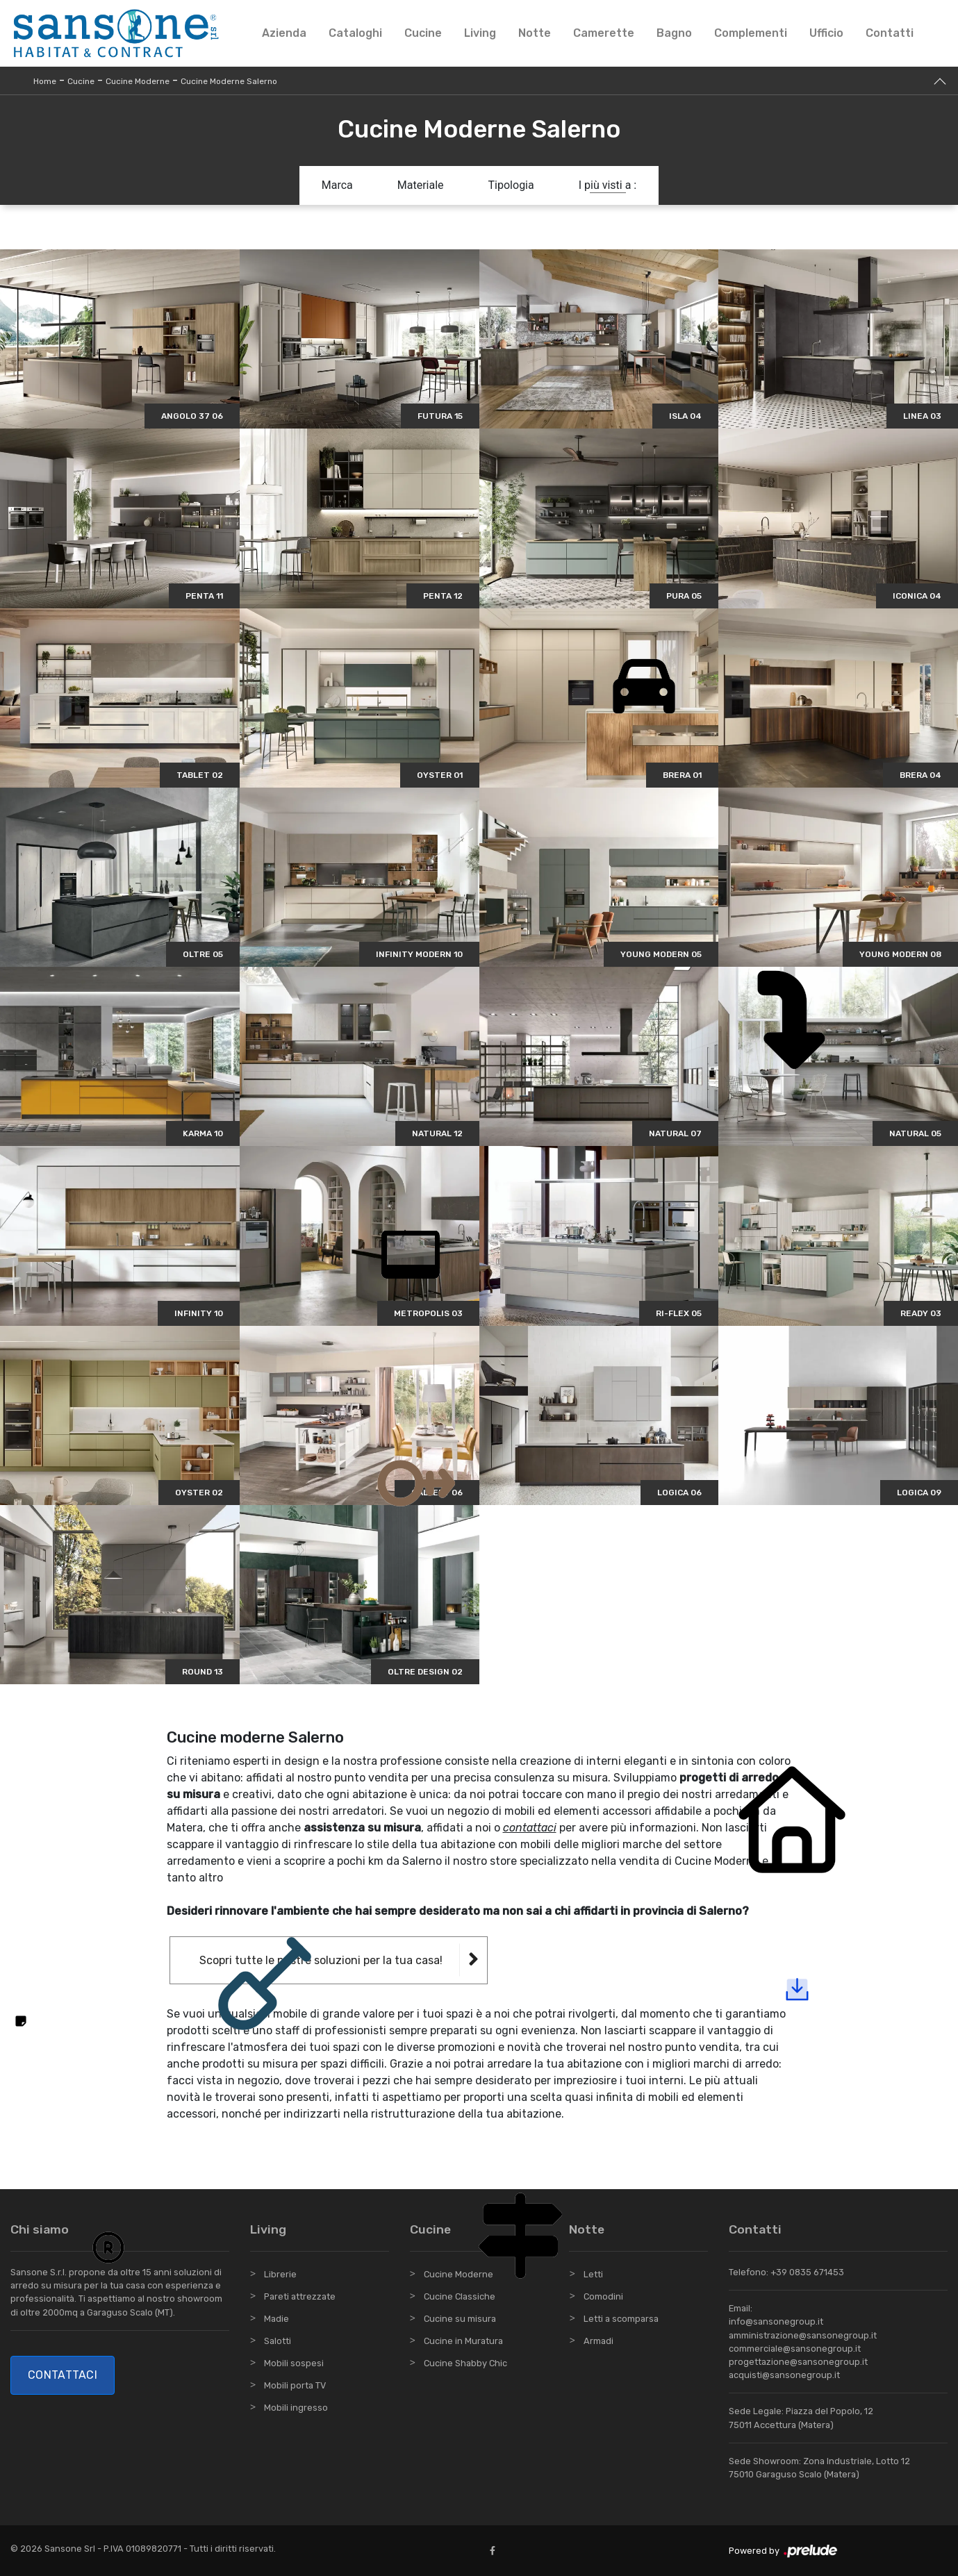 The image size is (958, 2576). I want to click on video player with caption or label area, so click(411, 1254).